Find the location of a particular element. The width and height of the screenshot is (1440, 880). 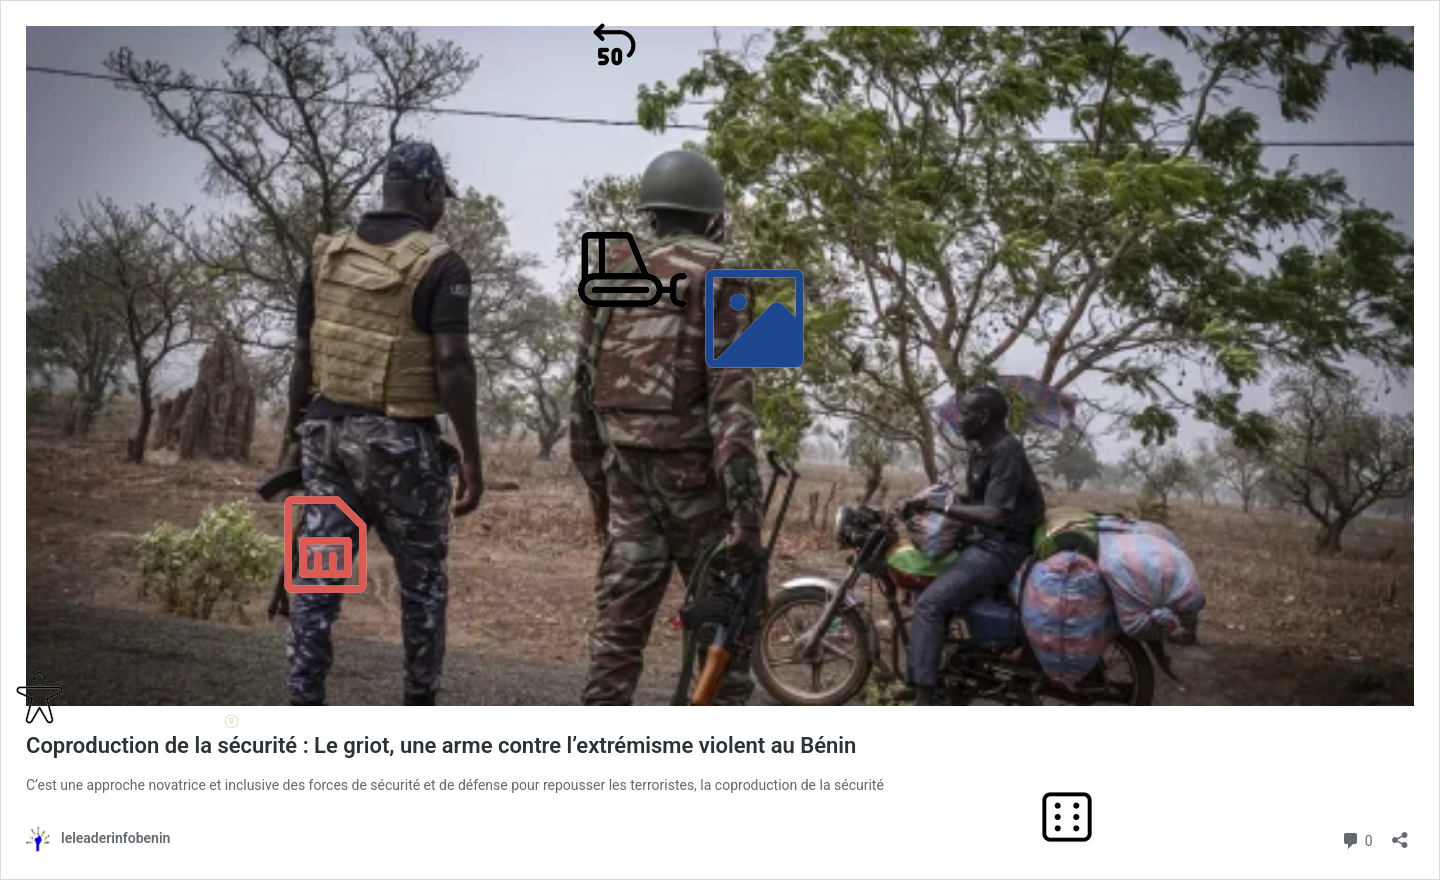

view image or photo is located at coordinates (754, 318).